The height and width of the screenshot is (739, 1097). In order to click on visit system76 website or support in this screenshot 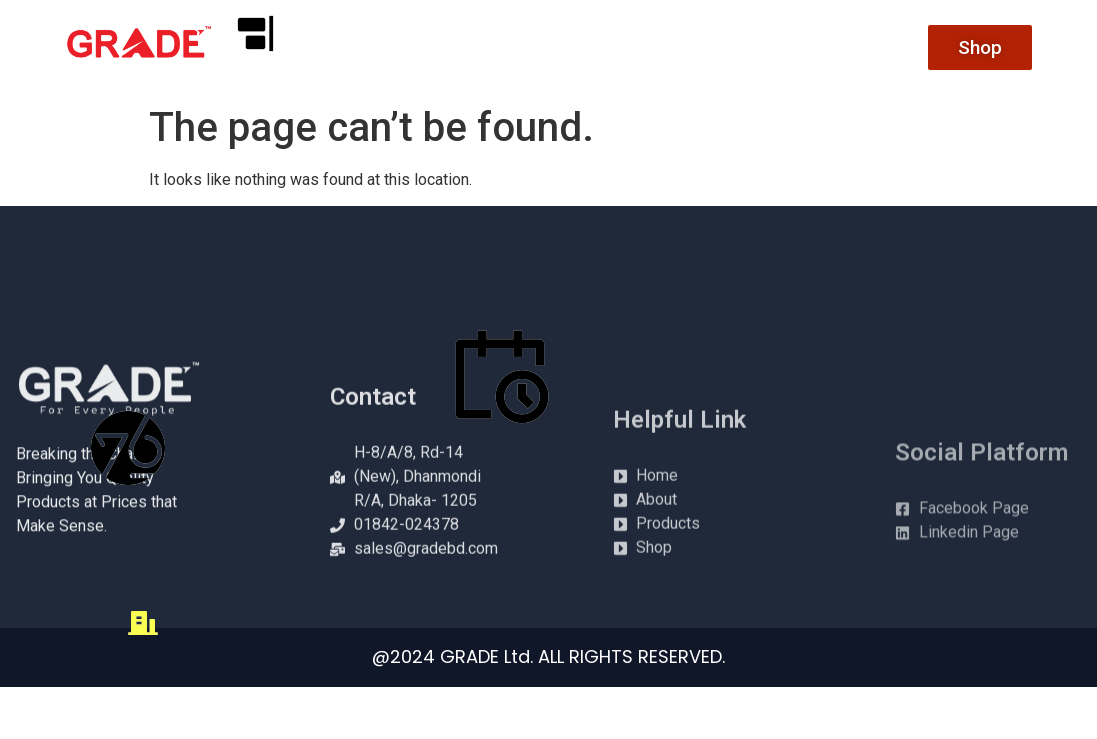, I will do `click(128, 448)`.